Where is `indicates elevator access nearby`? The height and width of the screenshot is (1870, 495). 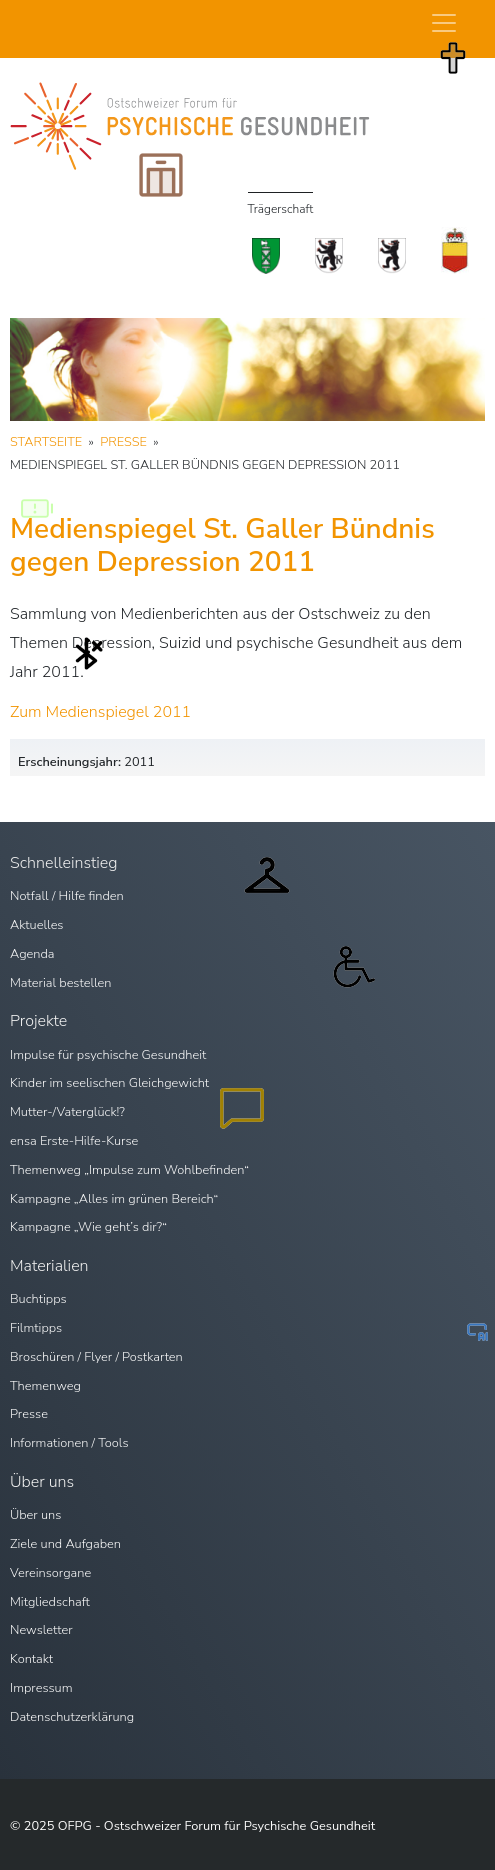 indicates elevator access nearby is located at coordinates (161, 175).